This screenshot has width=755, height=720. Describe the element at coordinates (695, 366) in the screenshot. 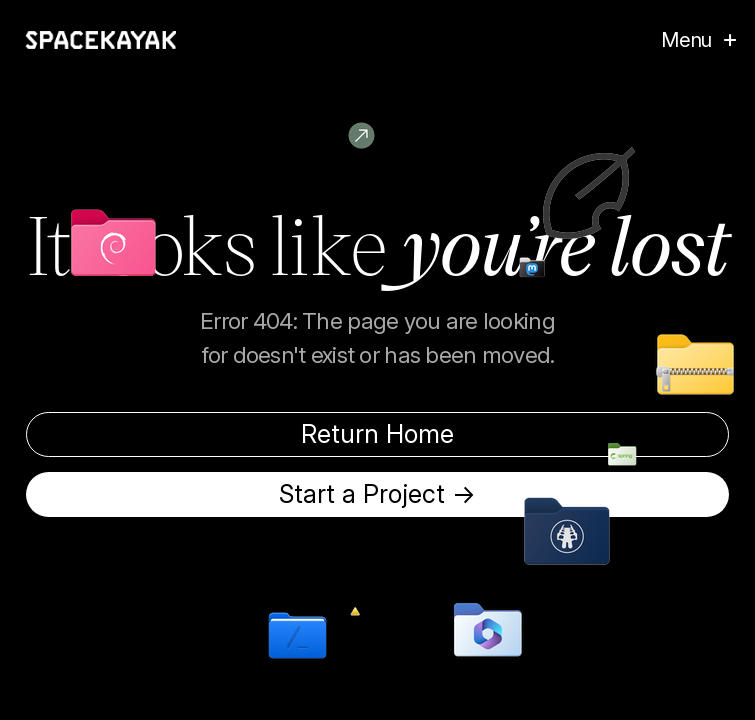

I see `open a compressed zip folder` at that location.